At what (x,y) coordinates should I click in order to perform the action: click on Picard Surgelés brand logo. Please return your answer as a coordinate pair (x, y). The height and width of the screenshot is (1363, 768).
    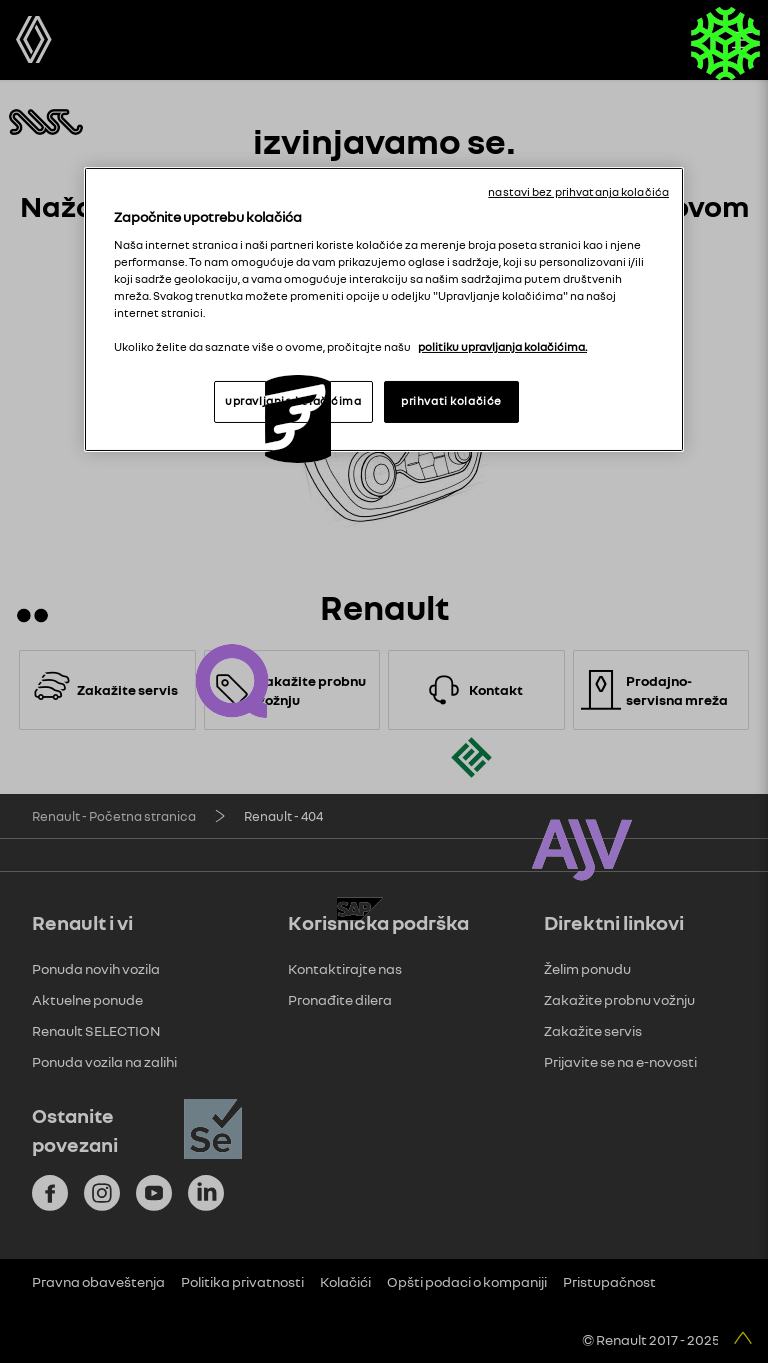
    Looking at the image, I should click on (725, 43).